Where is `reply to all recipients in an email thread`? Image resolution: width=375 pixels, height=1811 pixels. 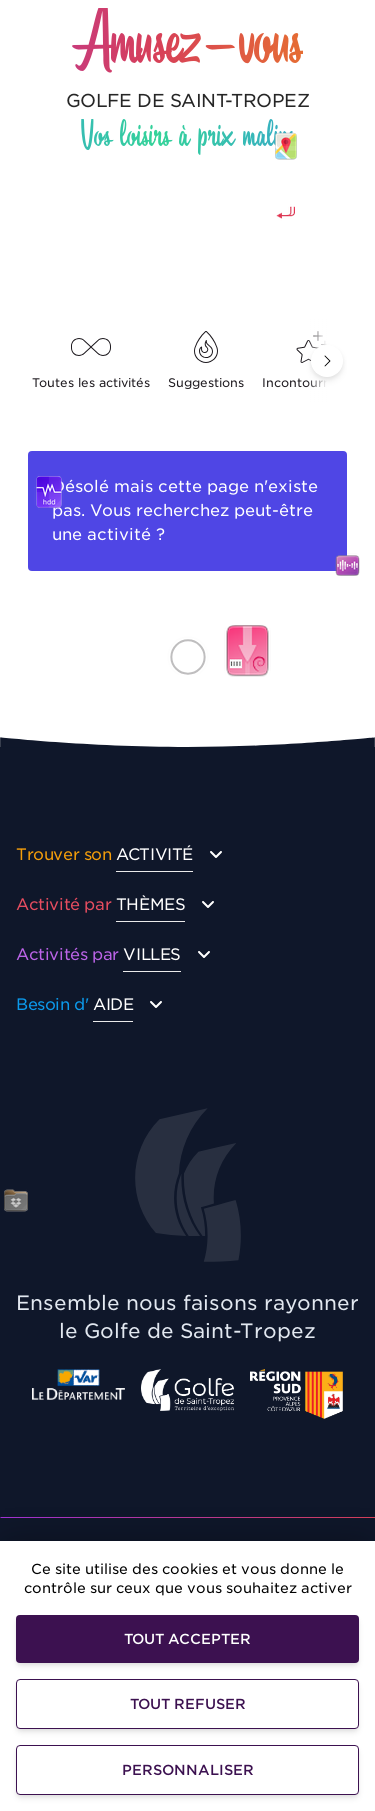 reply to all recipients in an email thread is located at coordinates (285, 211).